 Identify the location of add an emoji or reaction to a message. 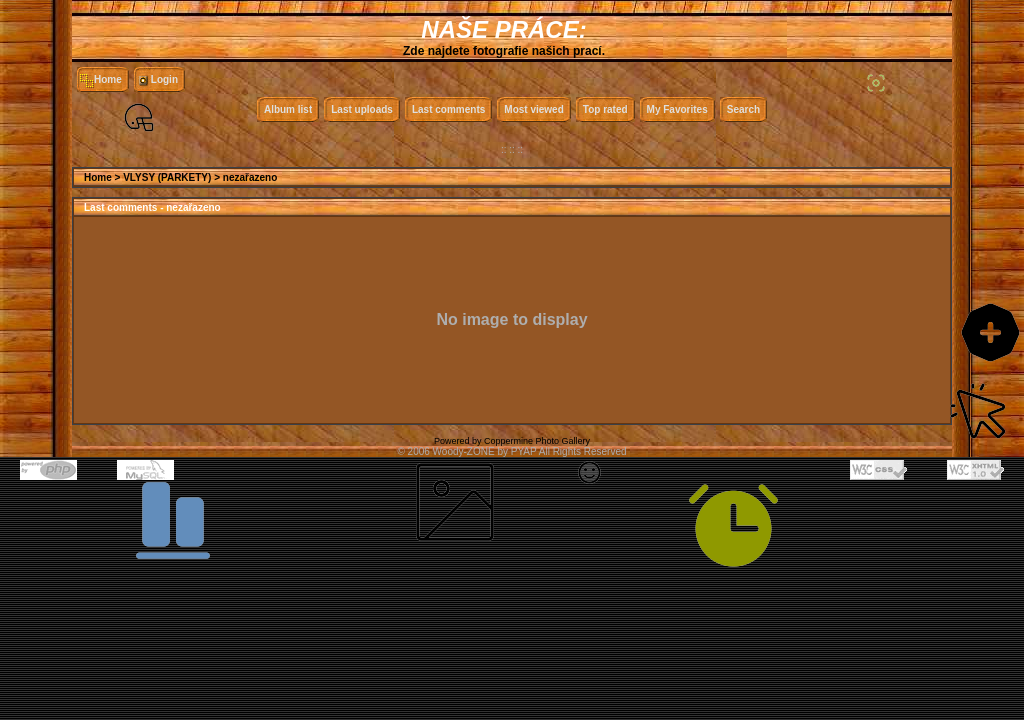
(589, 472).